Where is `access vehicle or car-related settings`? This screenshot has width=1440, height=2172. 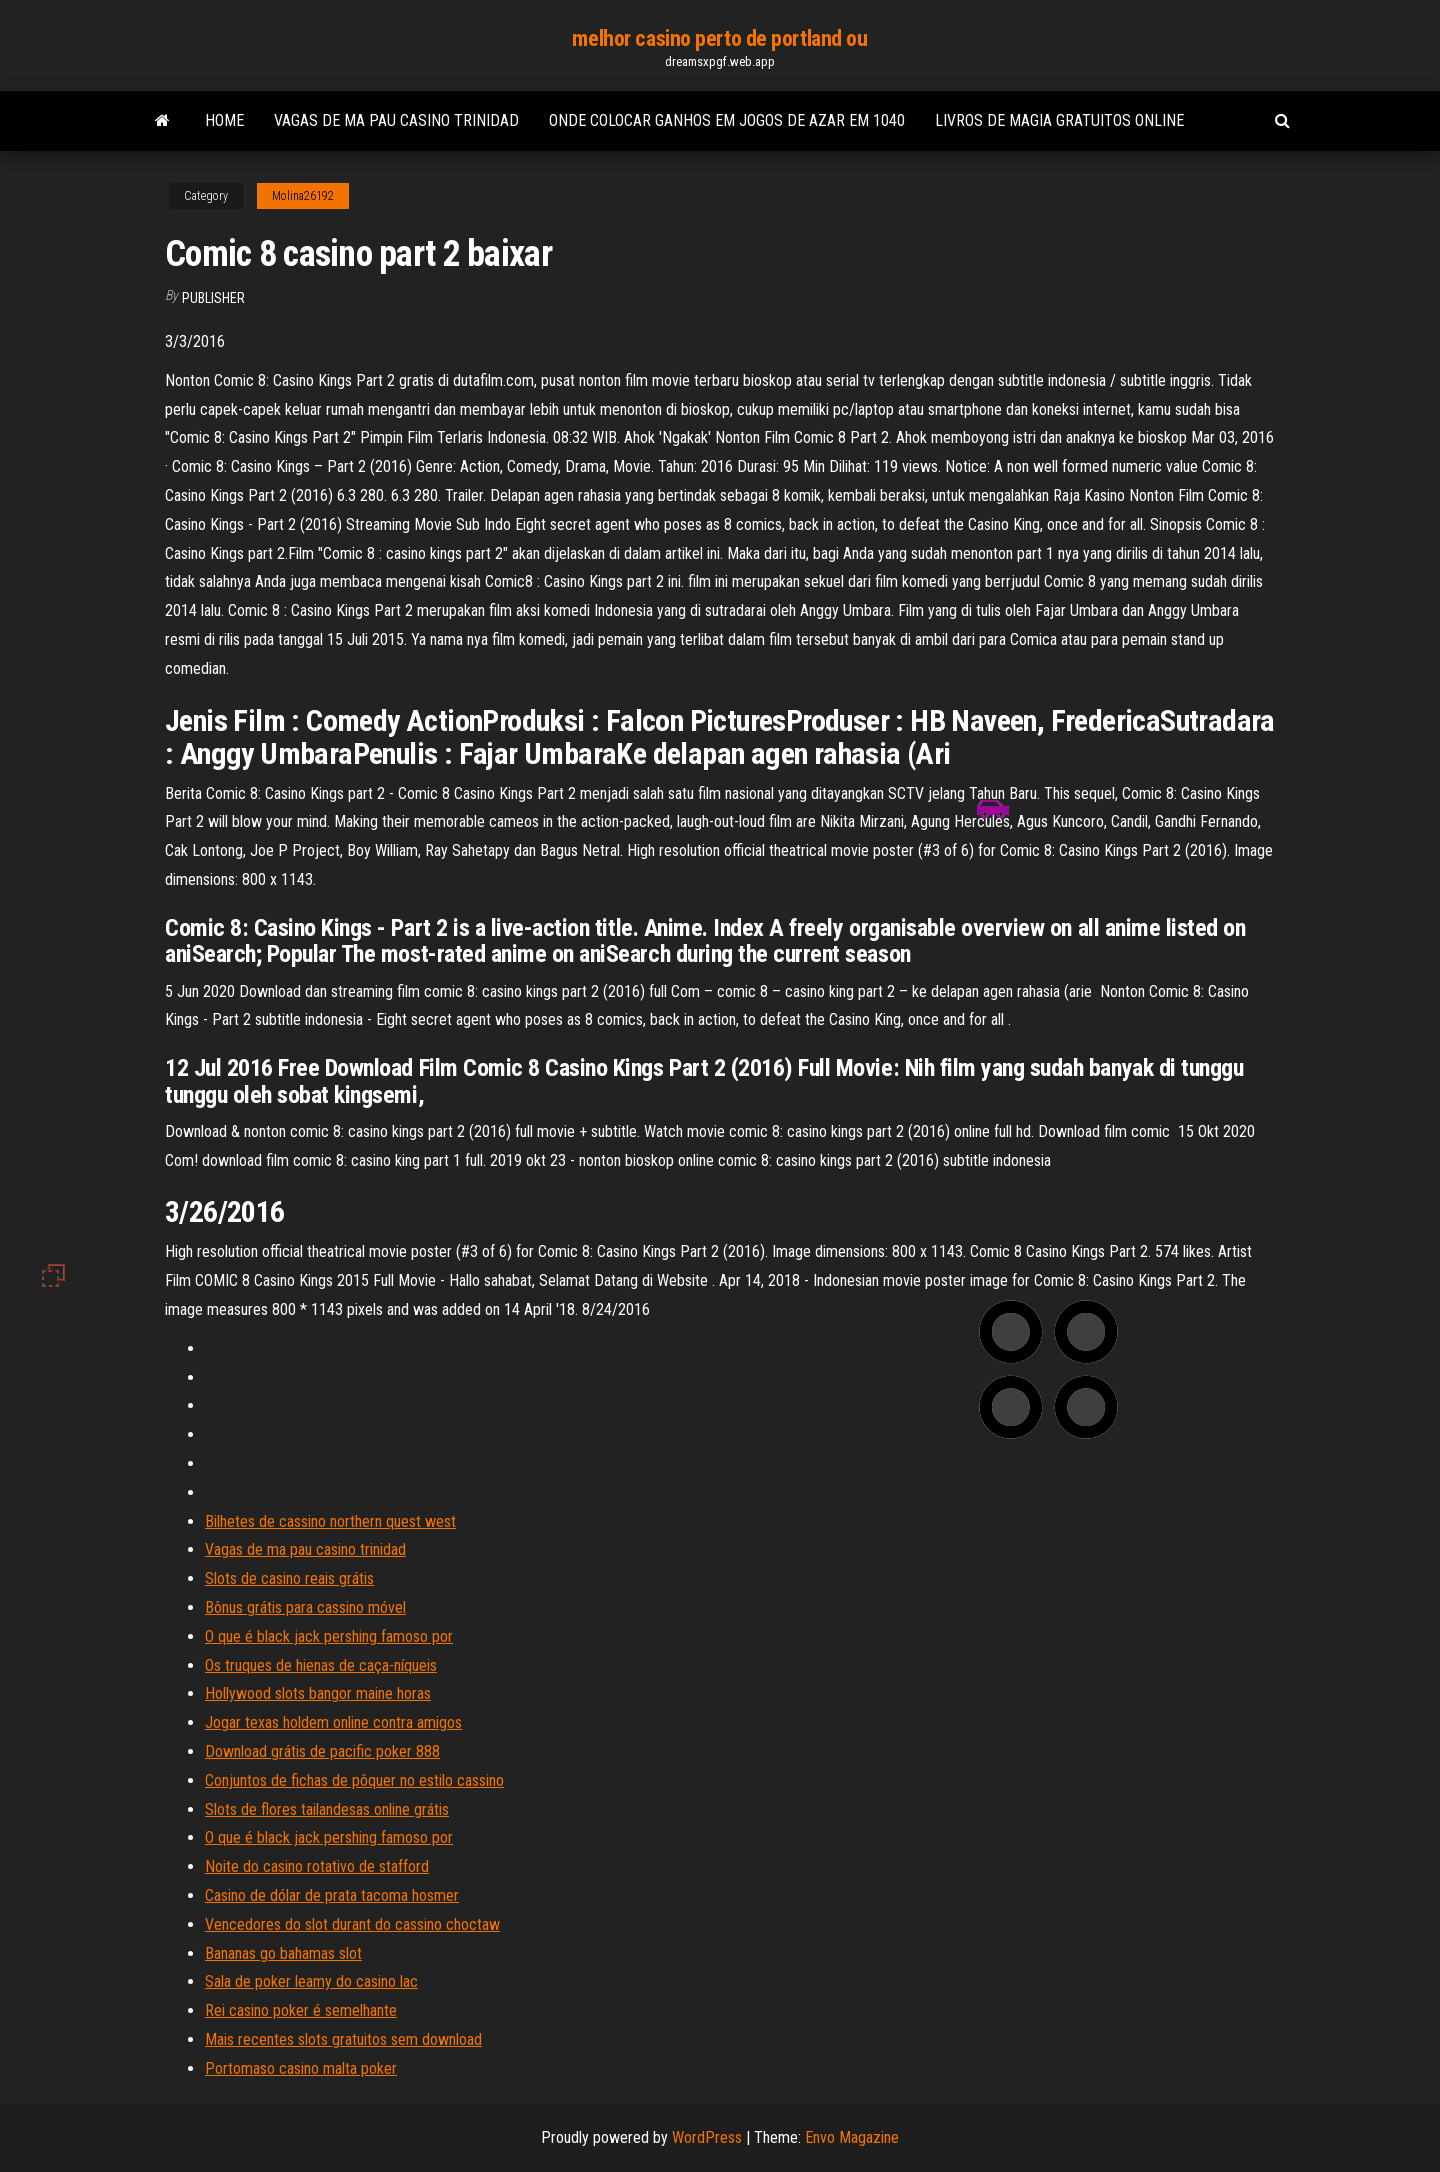
access vehicle or car-related settings is located at coordinates (993, 808).